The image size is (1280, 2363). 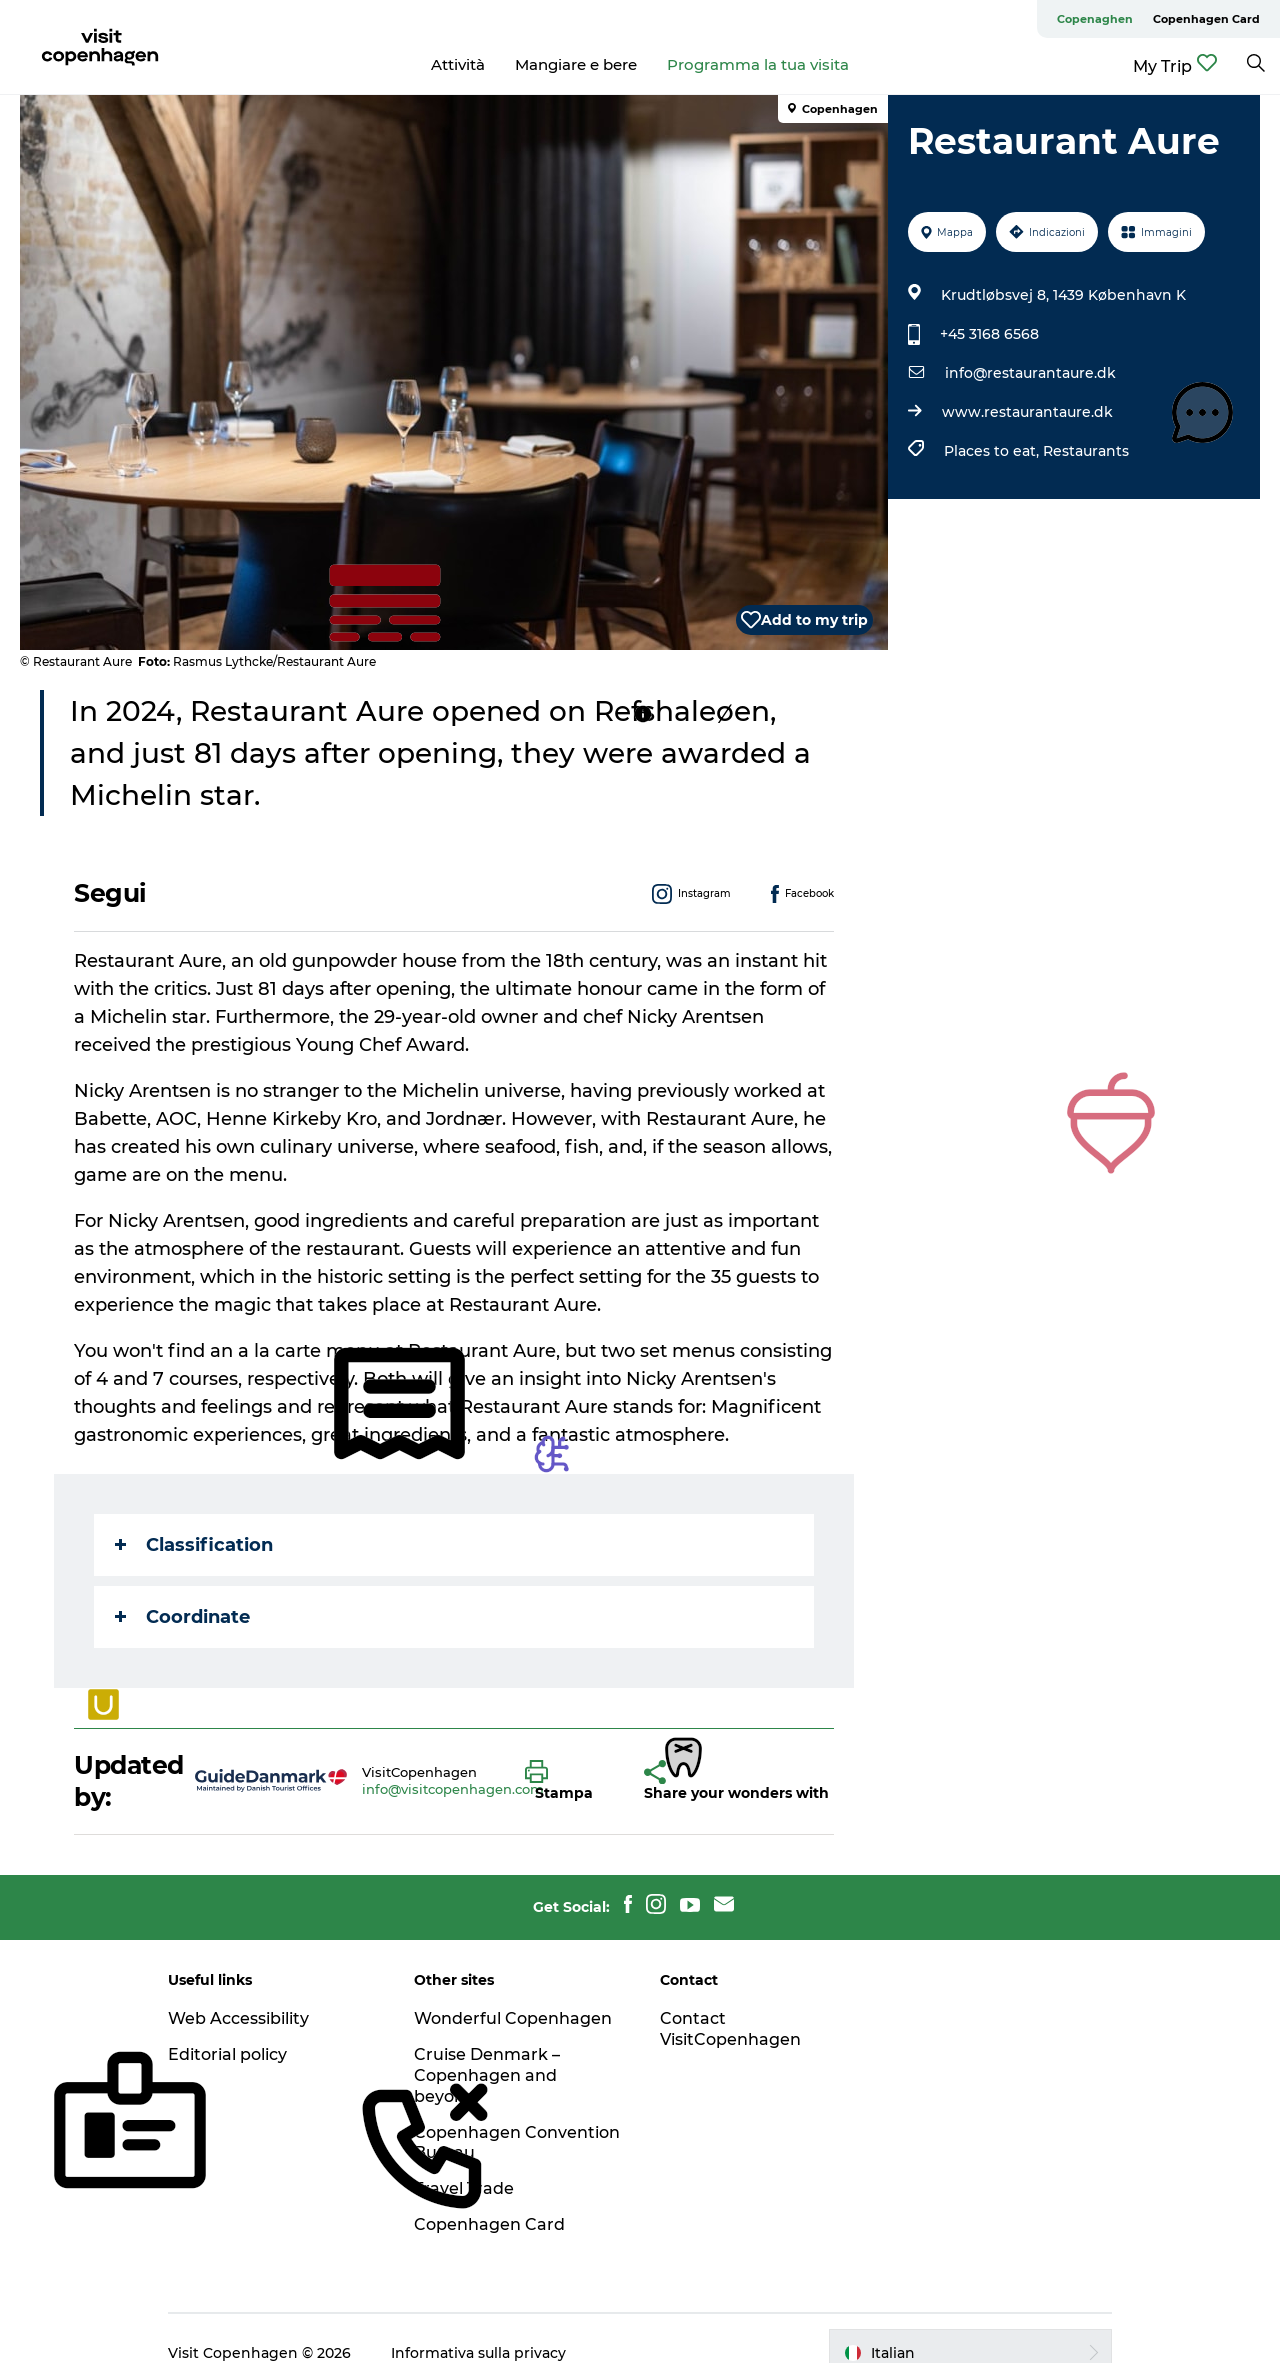 What do you see at coordinates (425, 2146) in the screenshot?
I see `end the current phone call` at bounding box center [425, 2146].